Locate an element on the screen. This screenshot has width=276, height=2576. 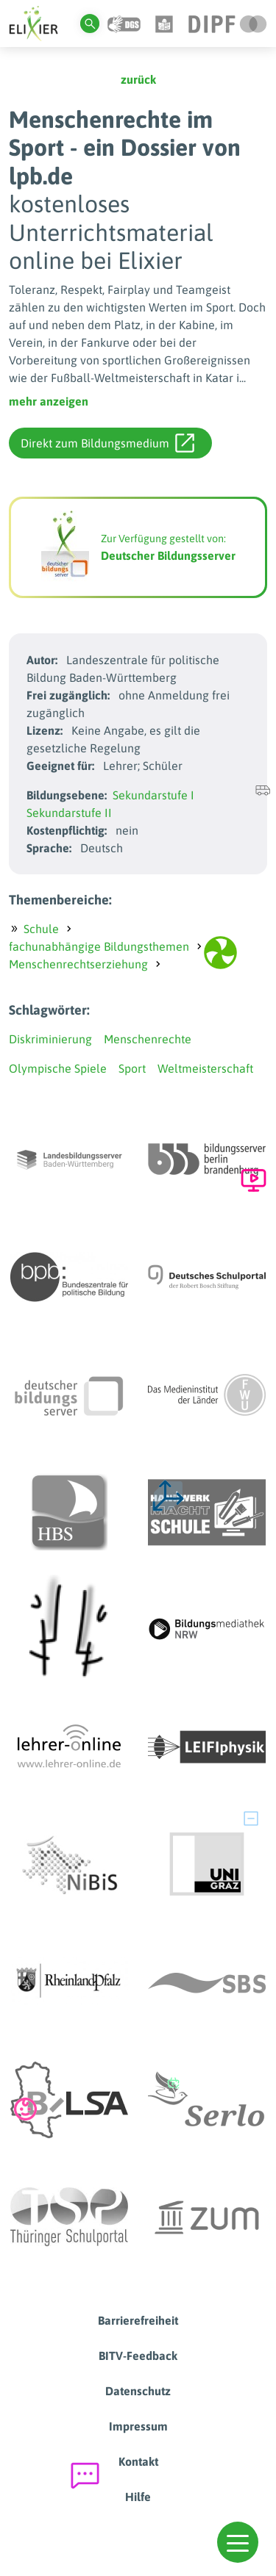
access baby or infant-related features is located at coordinates (25, 2109).